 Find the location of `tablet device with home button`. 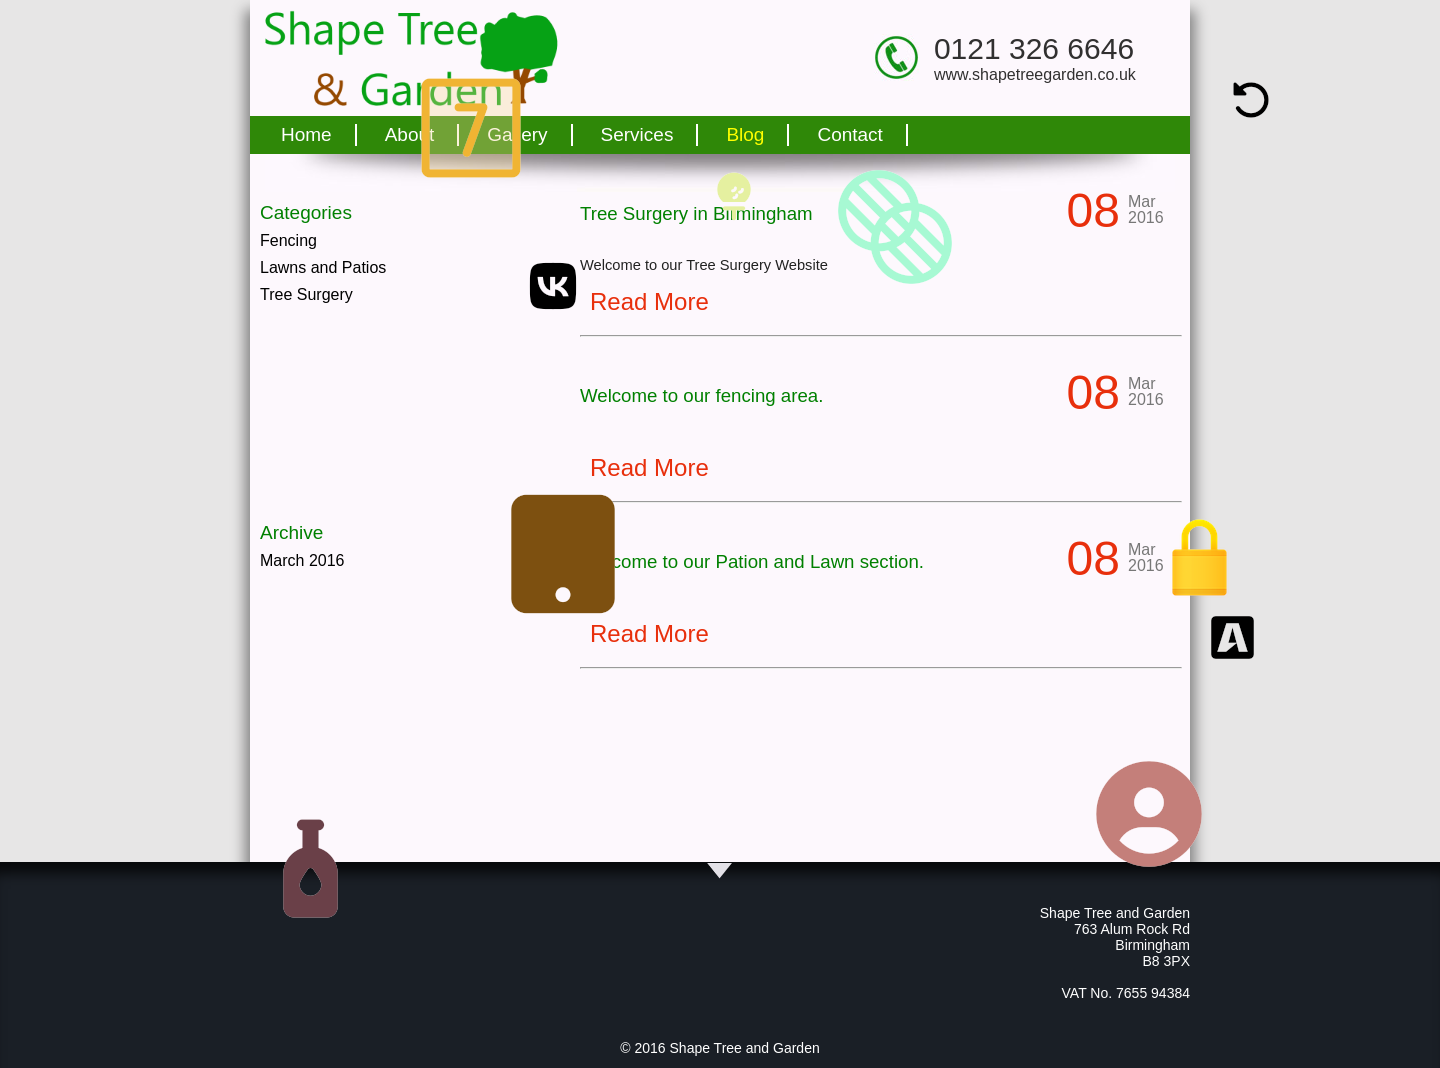

tablet device with home button is located at coordinates (563, 554).